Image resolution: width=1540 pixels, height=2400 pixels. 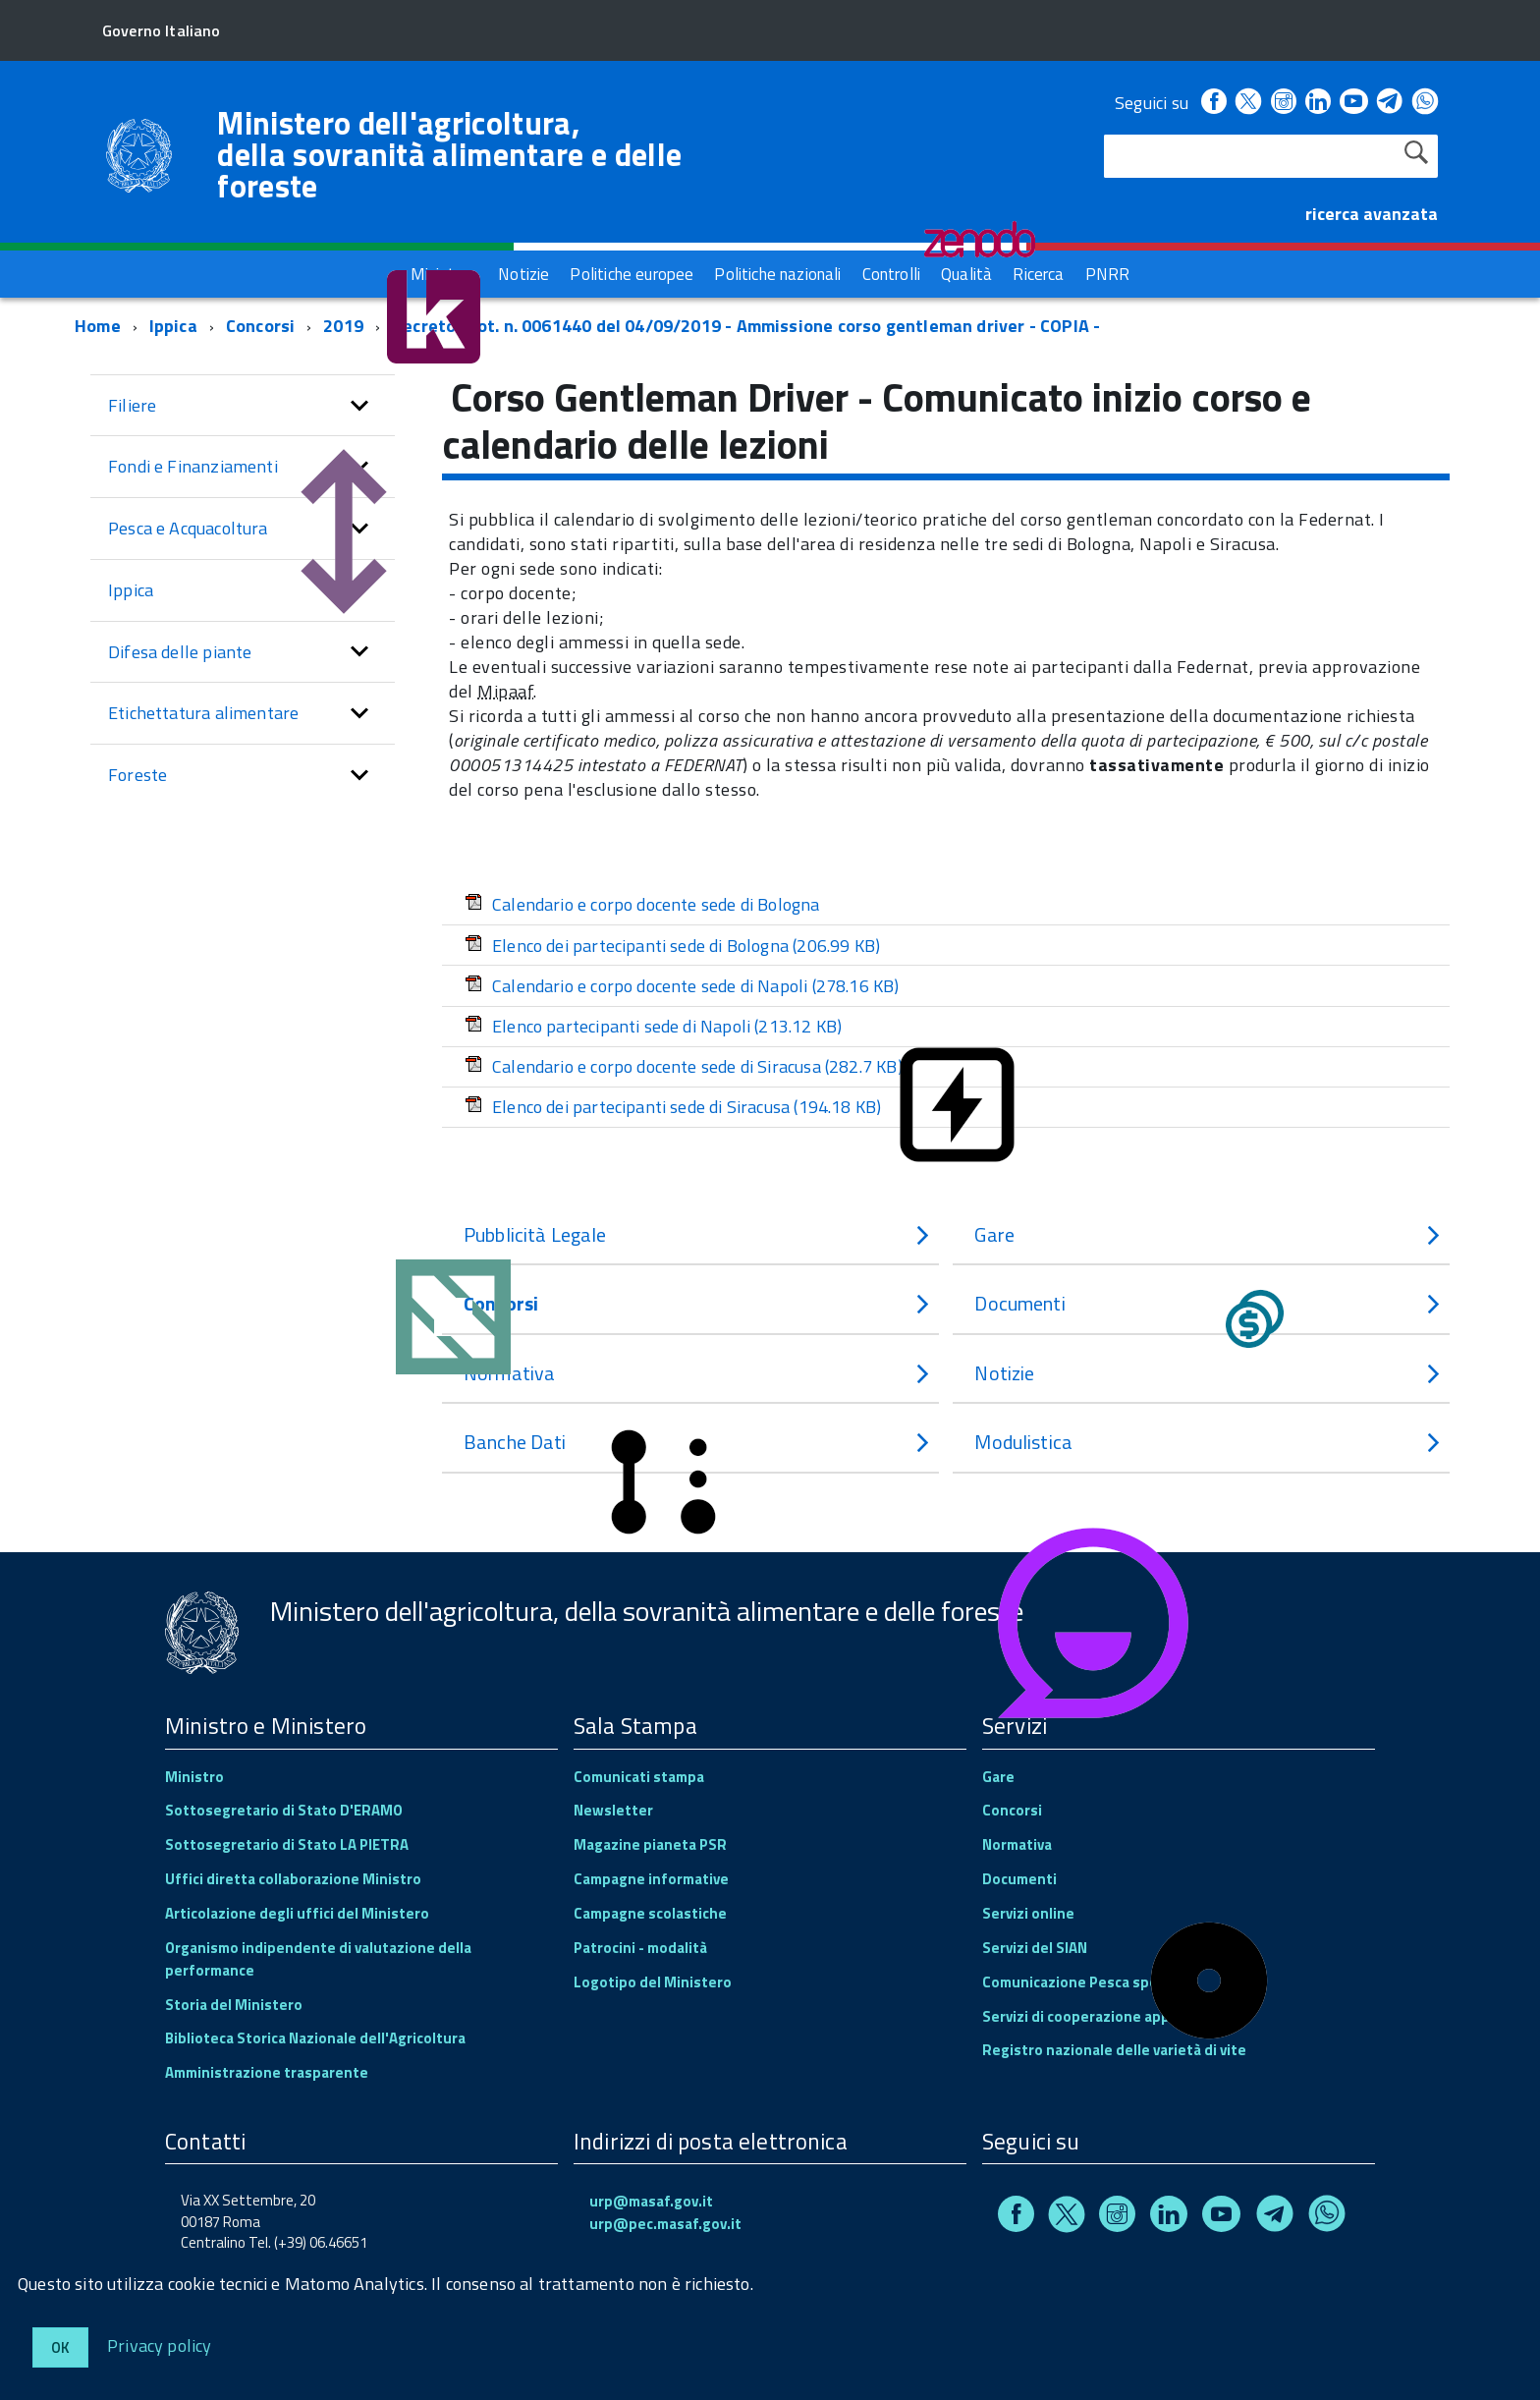 What do you see at coordinates (1093, 1623) in the screenshot?
I see `open a friendly chat or messaging feature` at bounding box center [1093, 1623].